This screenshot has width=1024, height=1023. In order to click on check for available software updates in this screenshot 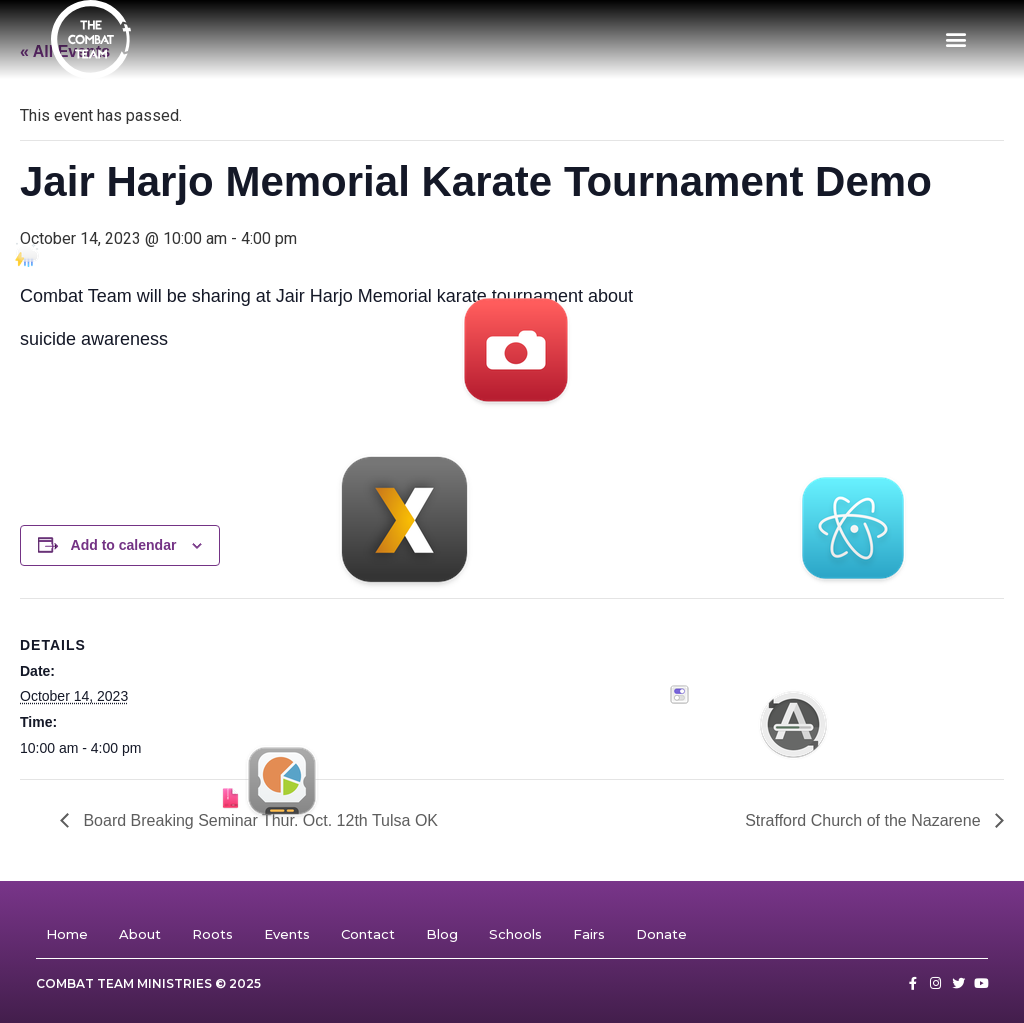, I will do `click(793, 724)`.